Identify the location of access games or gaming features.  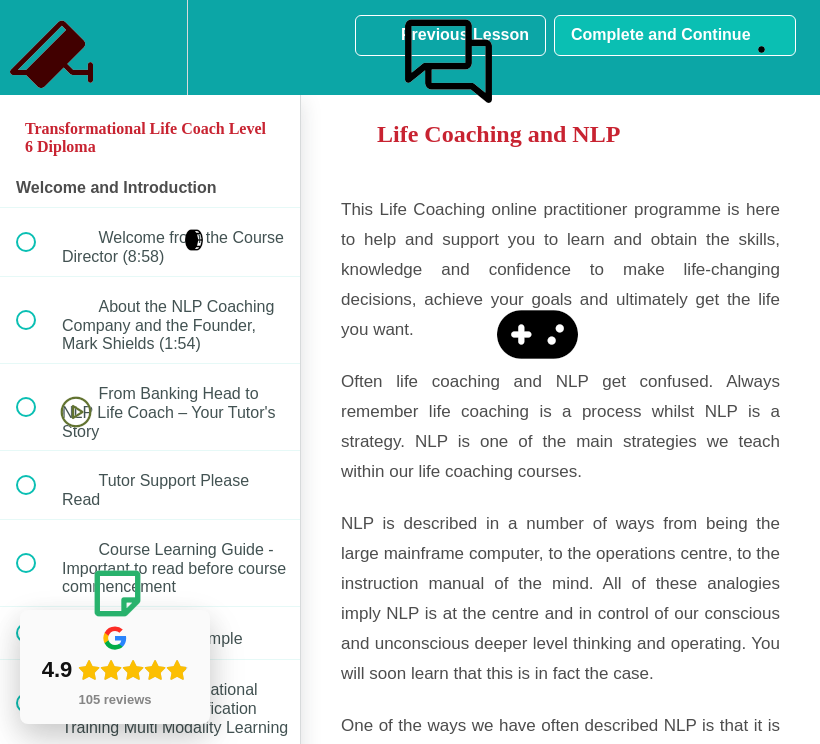
(537, 334).